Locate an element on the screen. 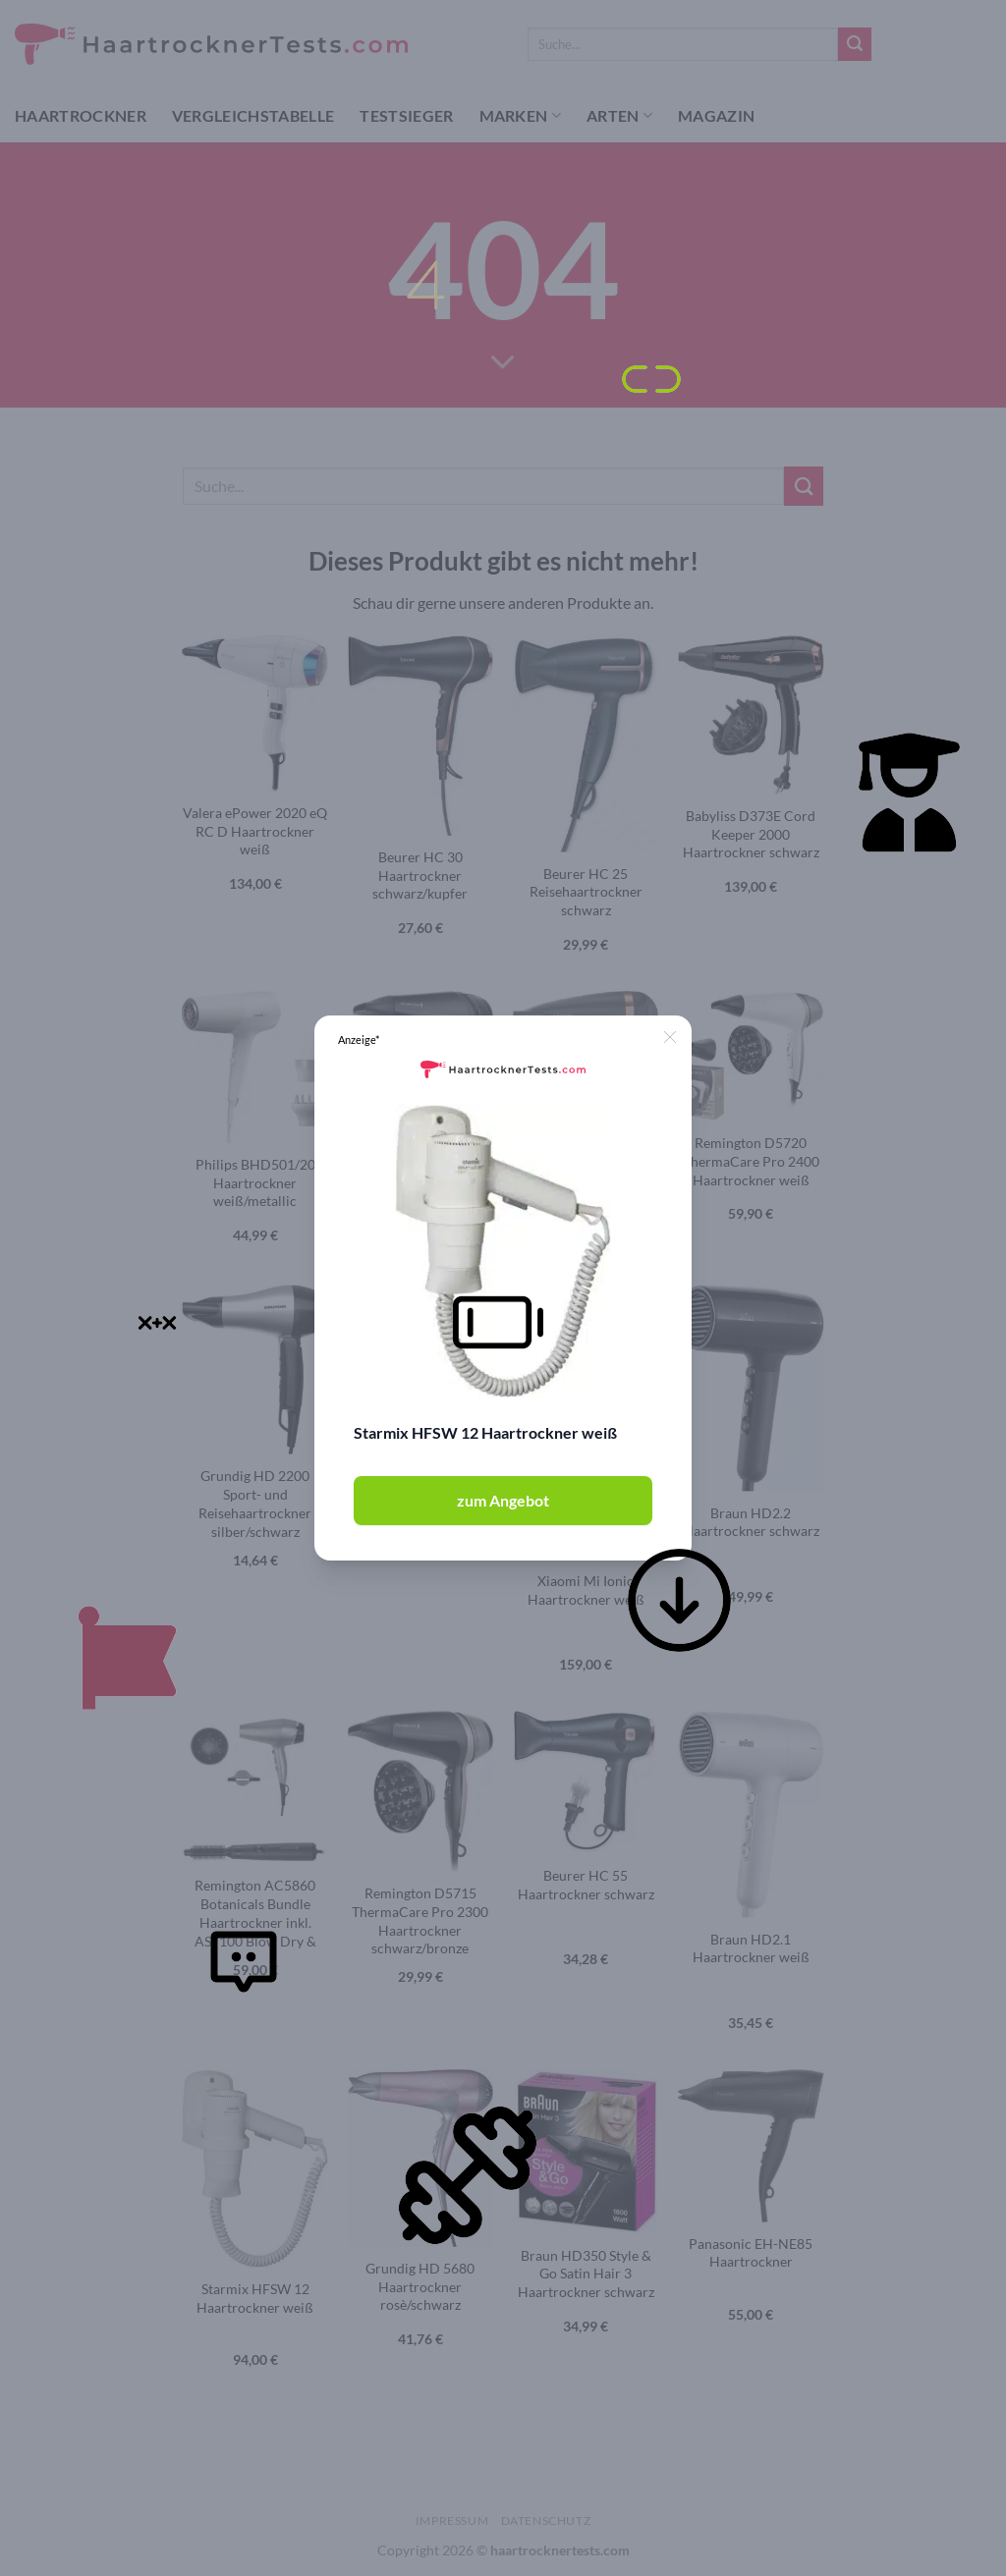 This screenshot has width=1006, height=2576. indicates low battery status is located at coordinates (496, 1322).